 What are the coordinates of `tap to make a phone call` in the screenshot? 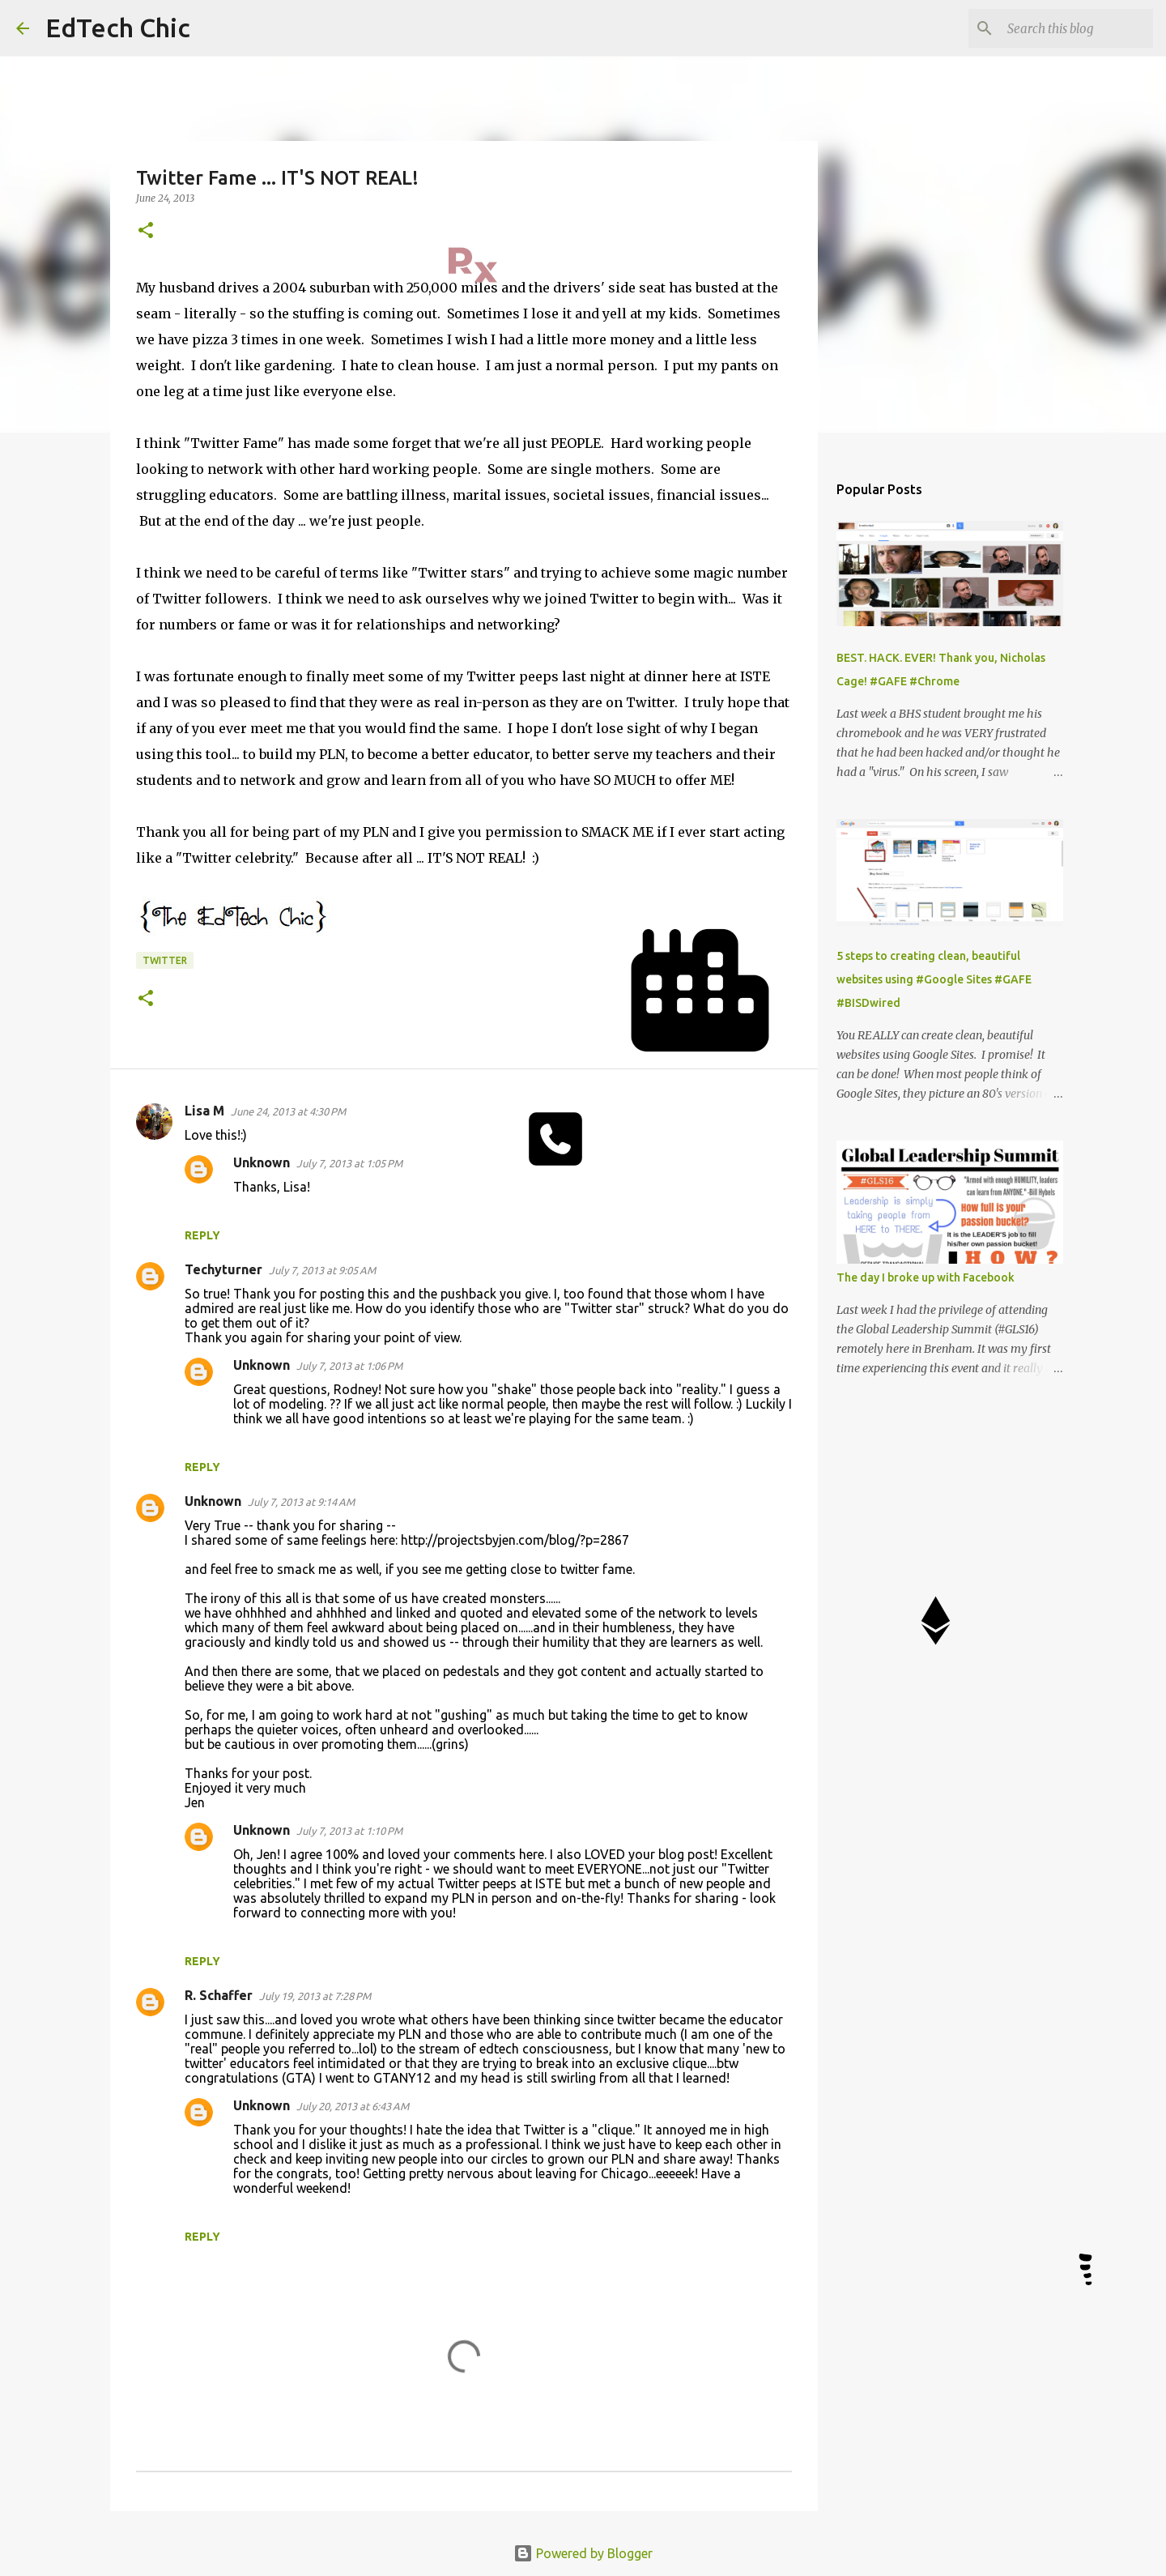 It's located at (555, 1139).